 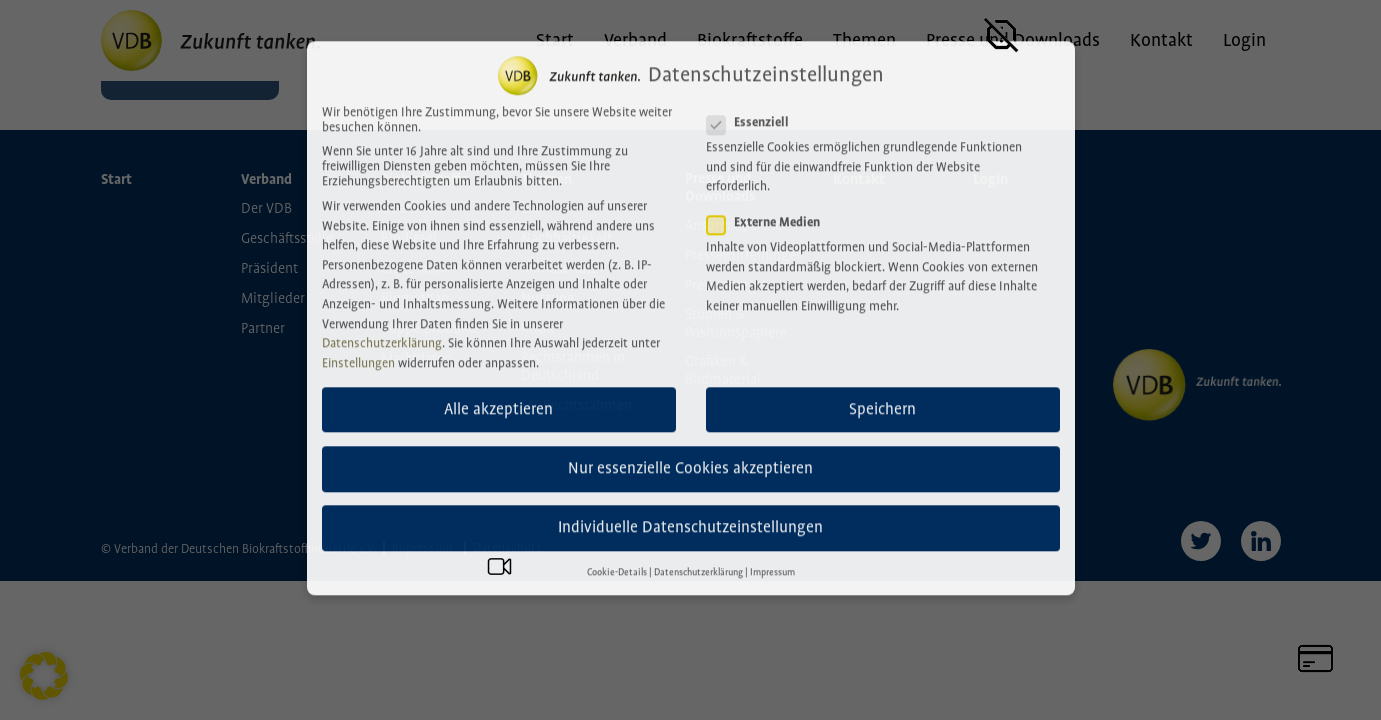 I want to click on start a video call, so click(x=499, y=566).